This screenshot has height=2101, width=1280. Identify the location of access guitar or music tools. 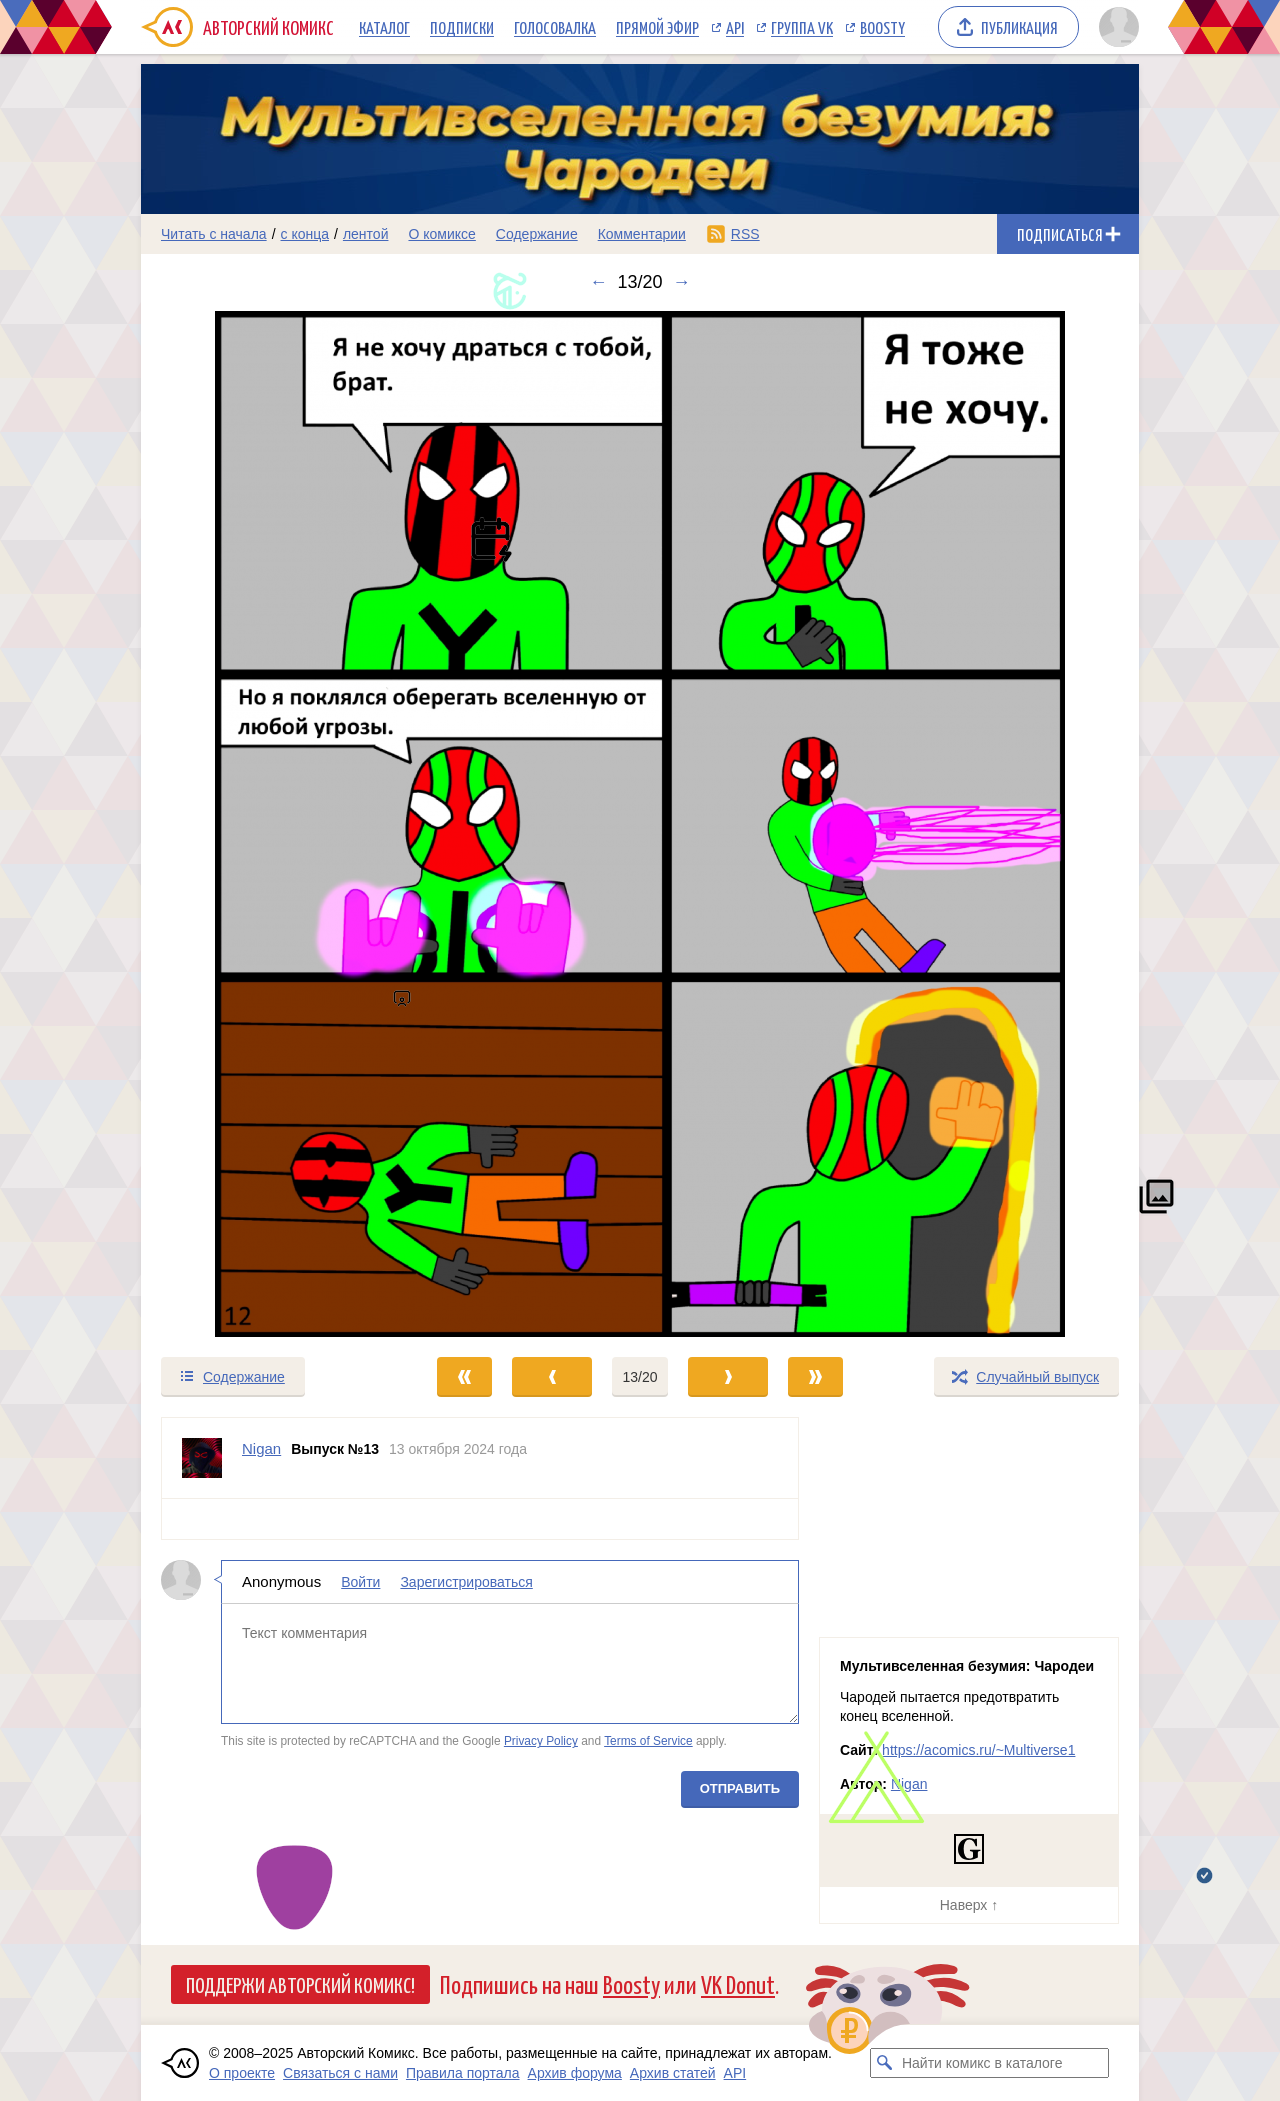
(294, 1887).